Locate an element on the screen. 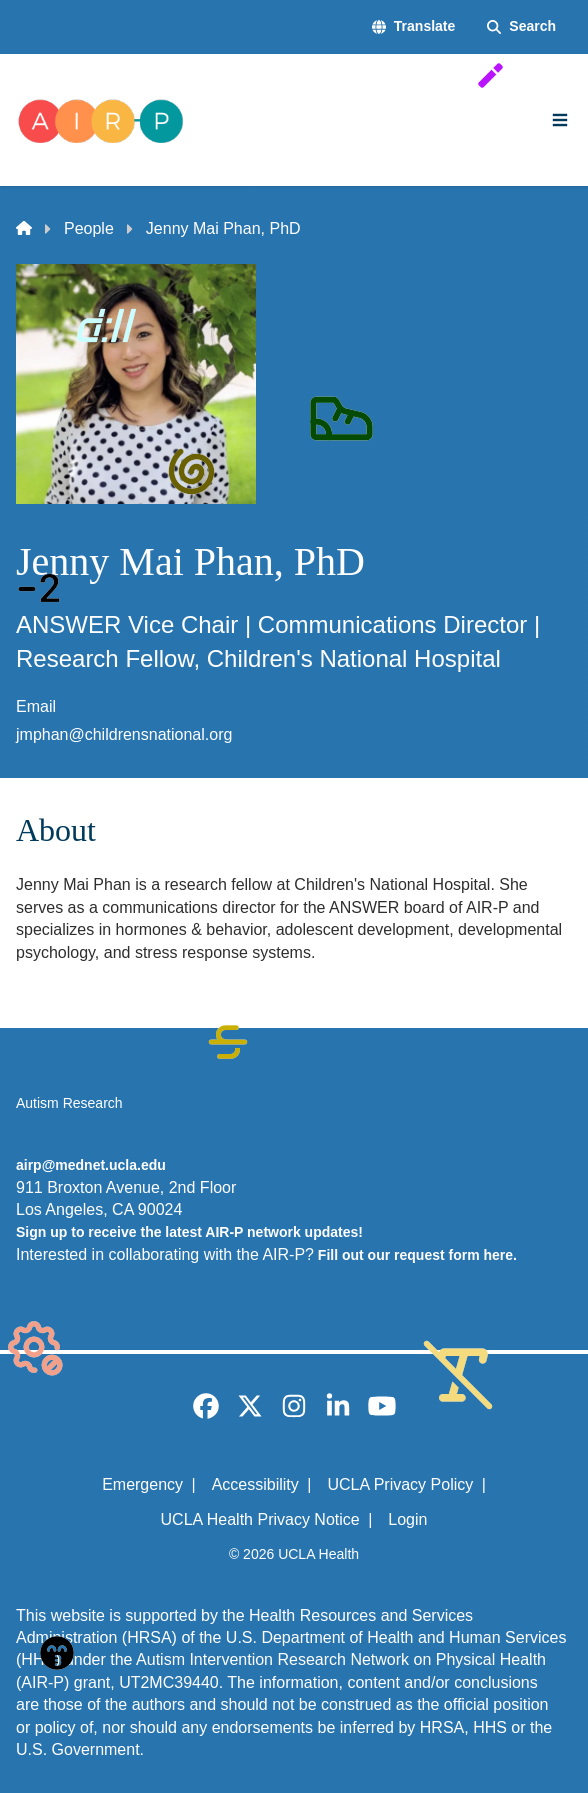  cancel or abort settings changes is located at coordinates (34, 1347).